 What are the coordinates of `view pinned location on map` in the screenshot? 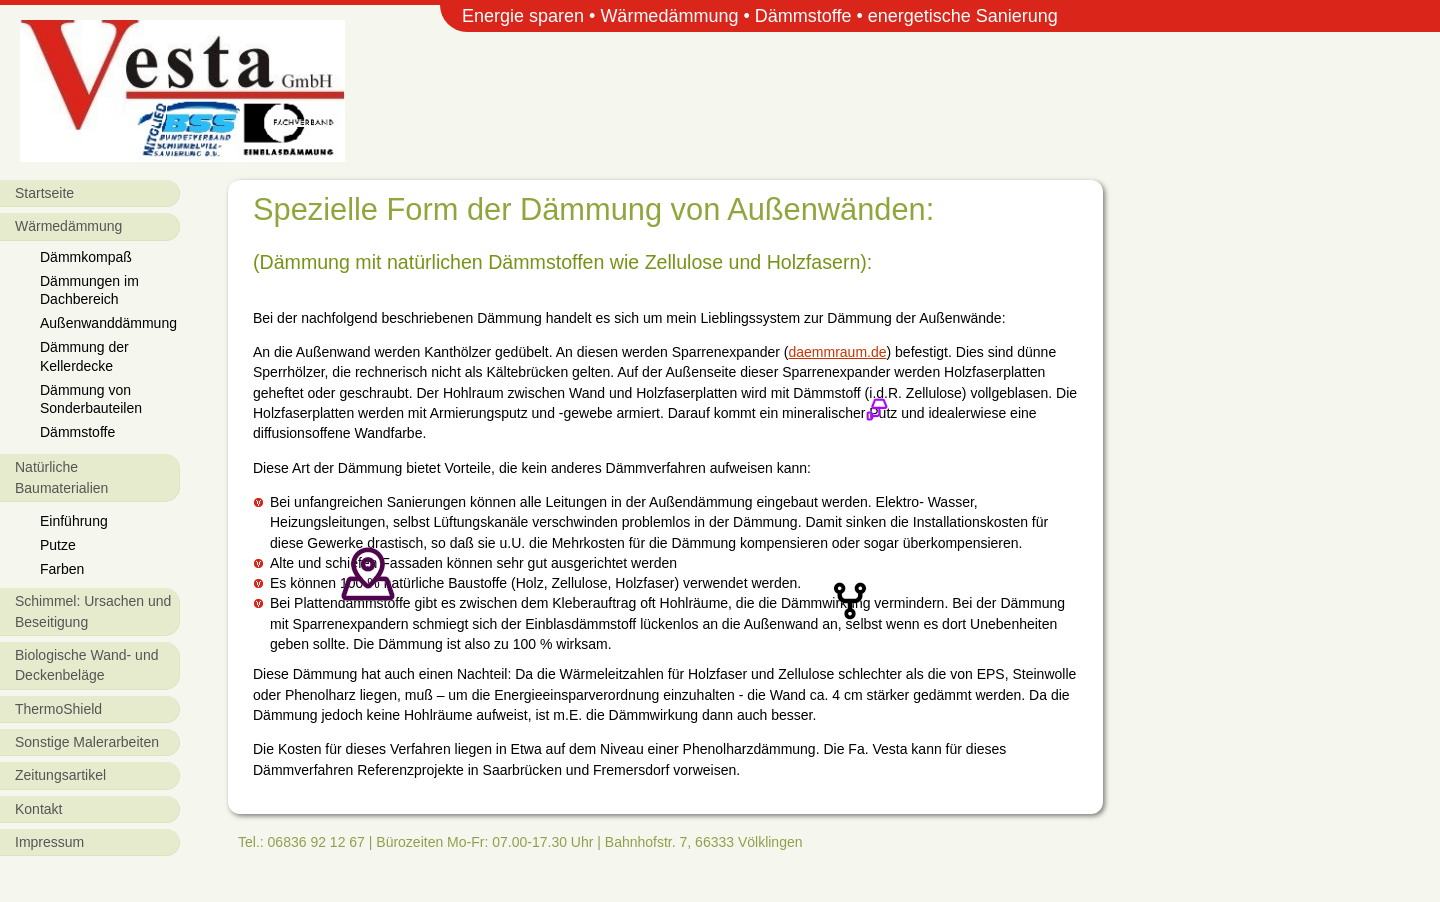 It's located at (368, 574).